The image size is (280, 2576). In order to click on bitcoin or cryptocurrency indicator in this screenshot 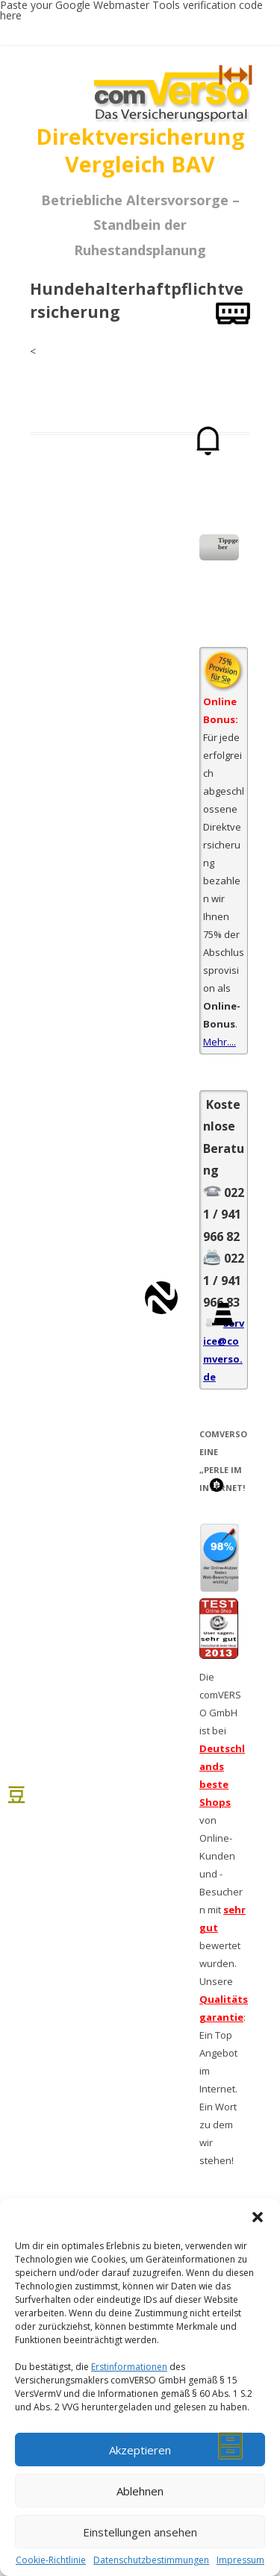, I will do `click(217, 1485)`.